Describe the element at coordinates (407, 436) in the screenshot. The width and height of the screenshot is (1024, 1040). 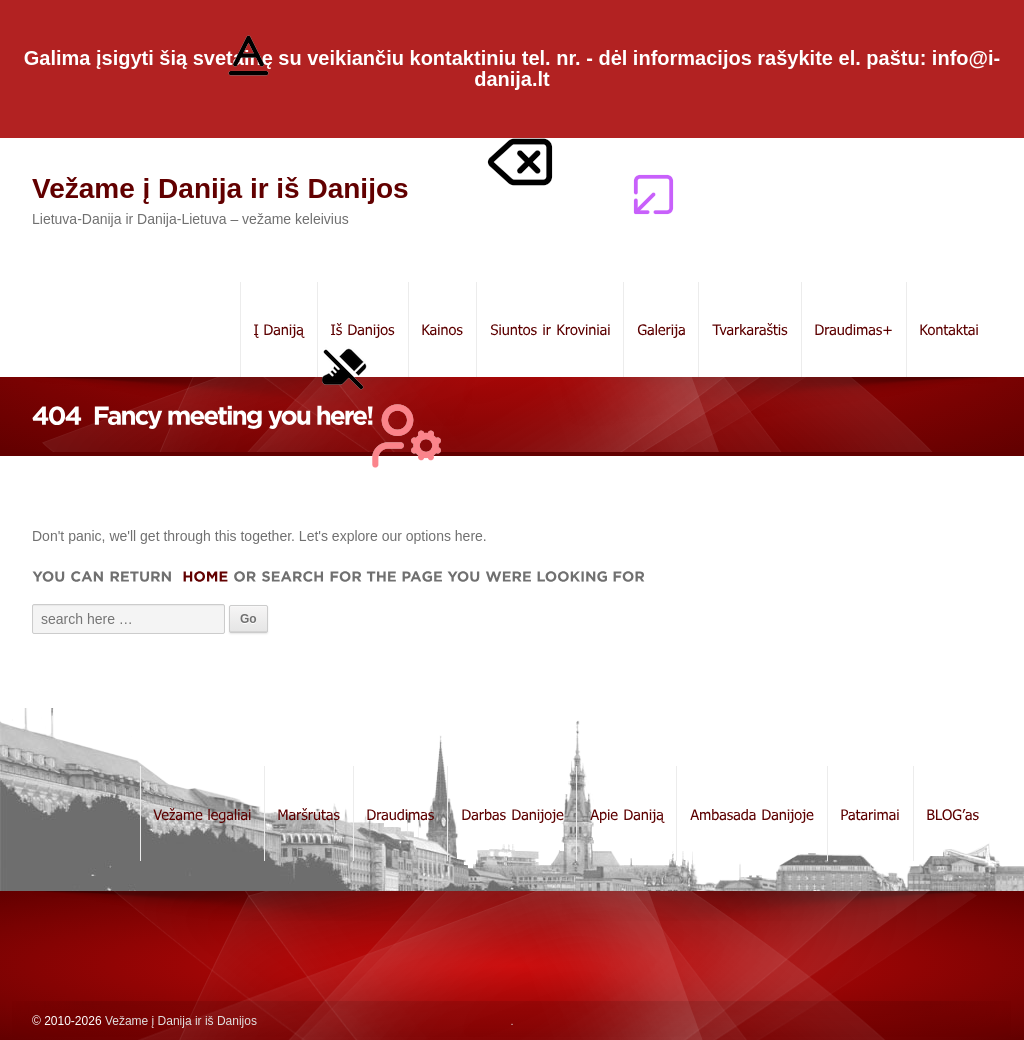
I see `access user account settings` at that location.